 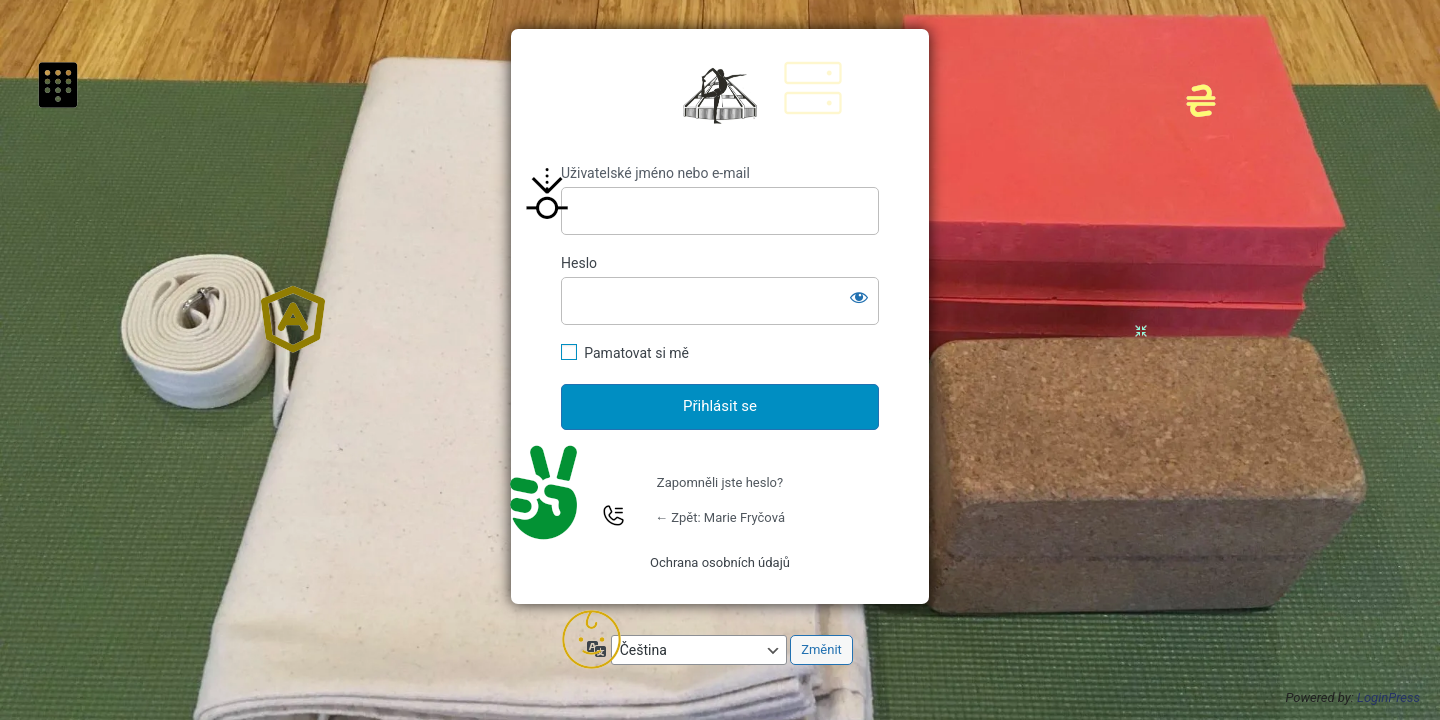 I want to click on open numeric keypad for input, so click(x=58, y=85).